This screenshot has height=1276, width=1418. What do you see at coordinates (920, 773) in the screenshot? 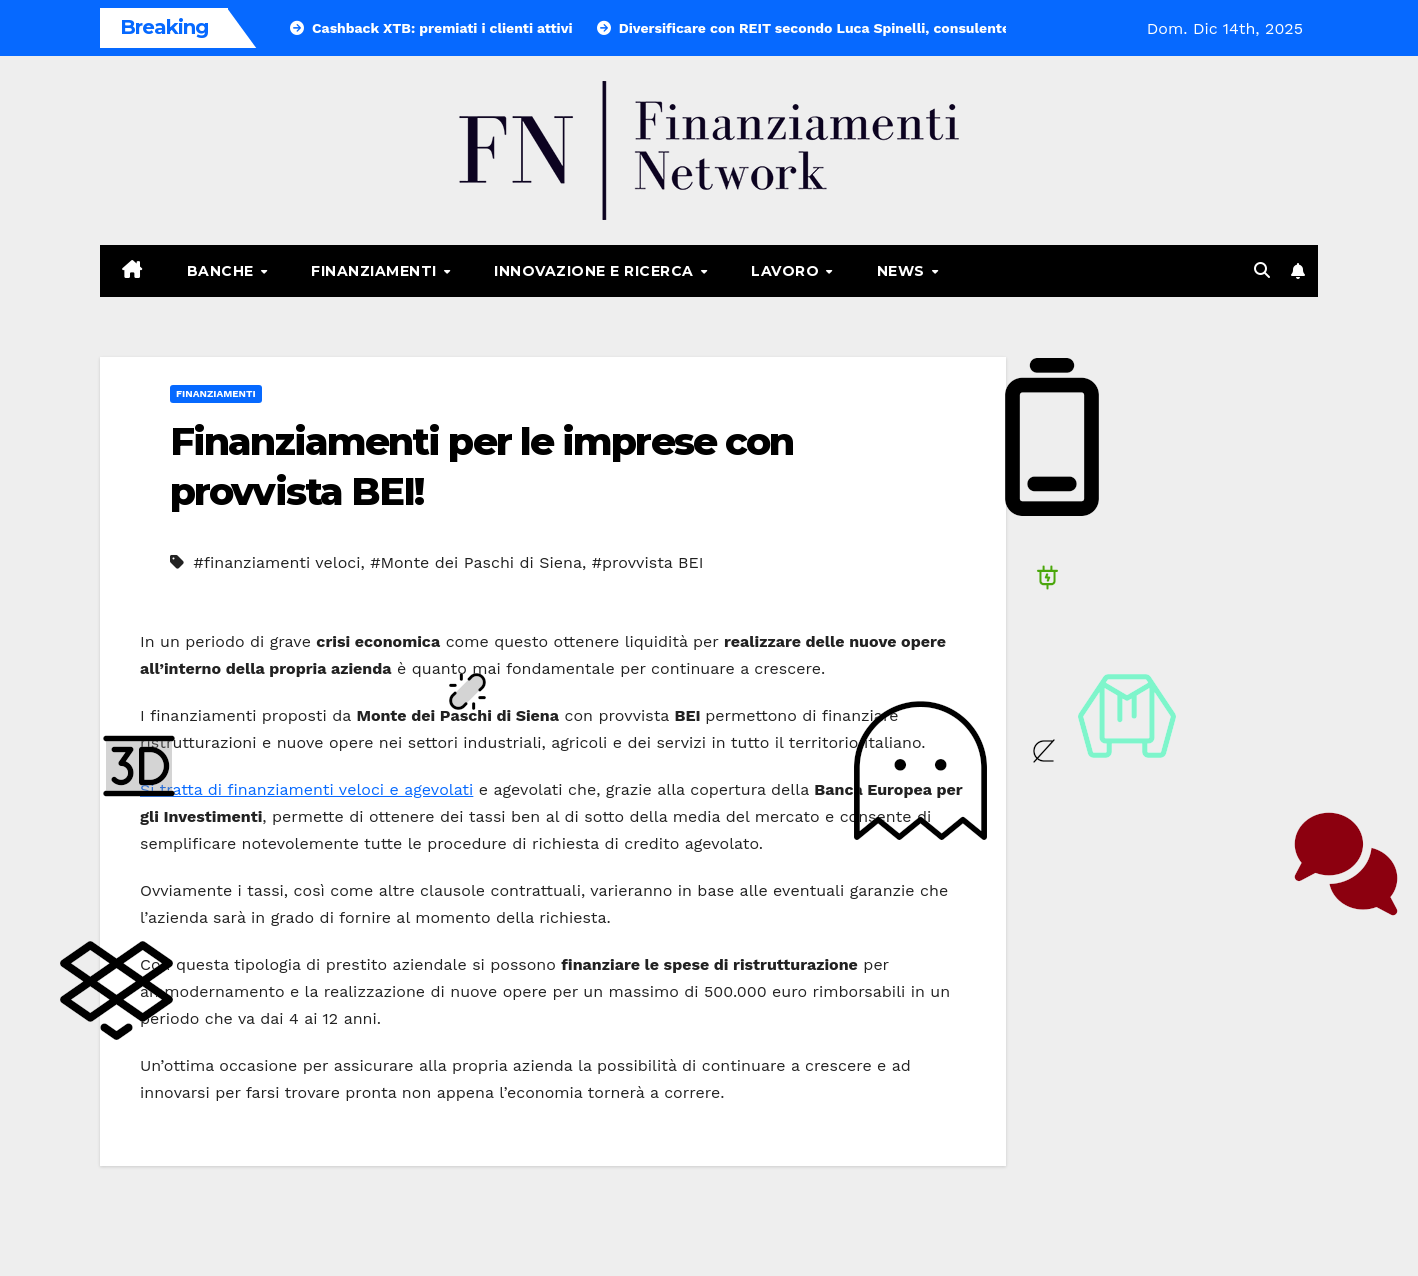
I see `toggle ghost mode or invisible status` at bounding box center [920, 773].